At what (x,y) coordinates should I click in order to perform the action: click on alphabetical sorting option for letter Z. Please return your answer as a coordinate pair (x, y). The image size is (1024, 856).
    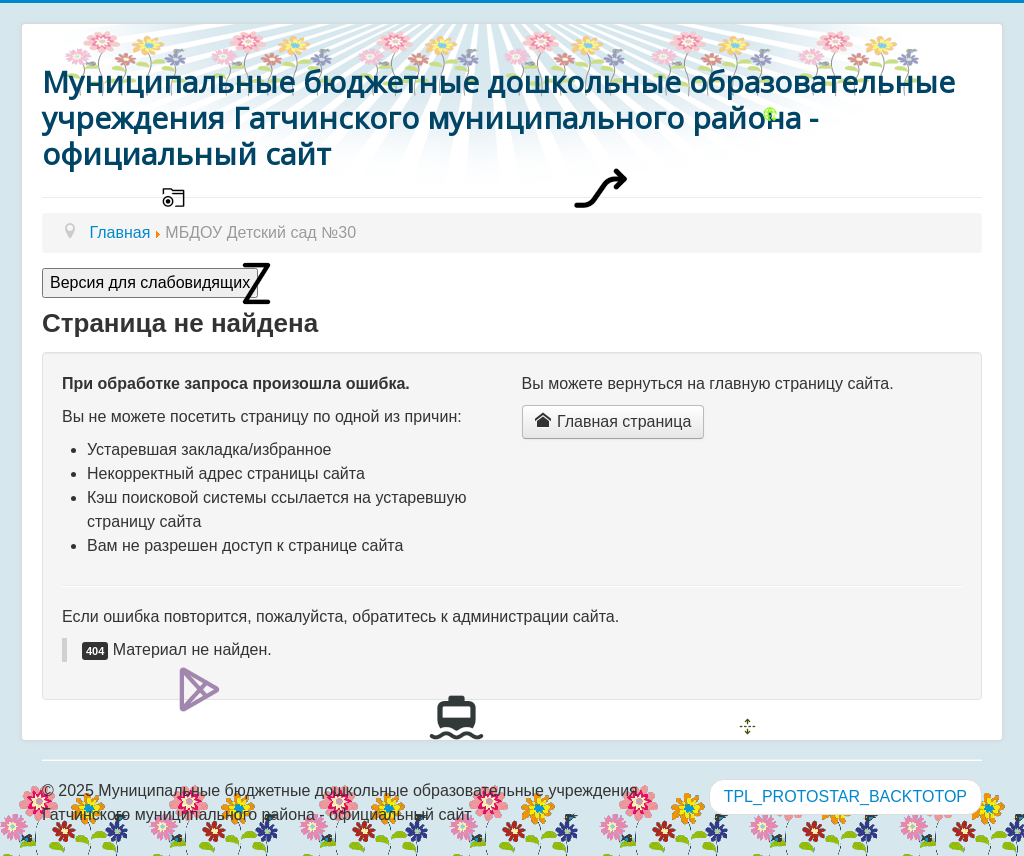
    Looking at the image, I should click on (256, 283).